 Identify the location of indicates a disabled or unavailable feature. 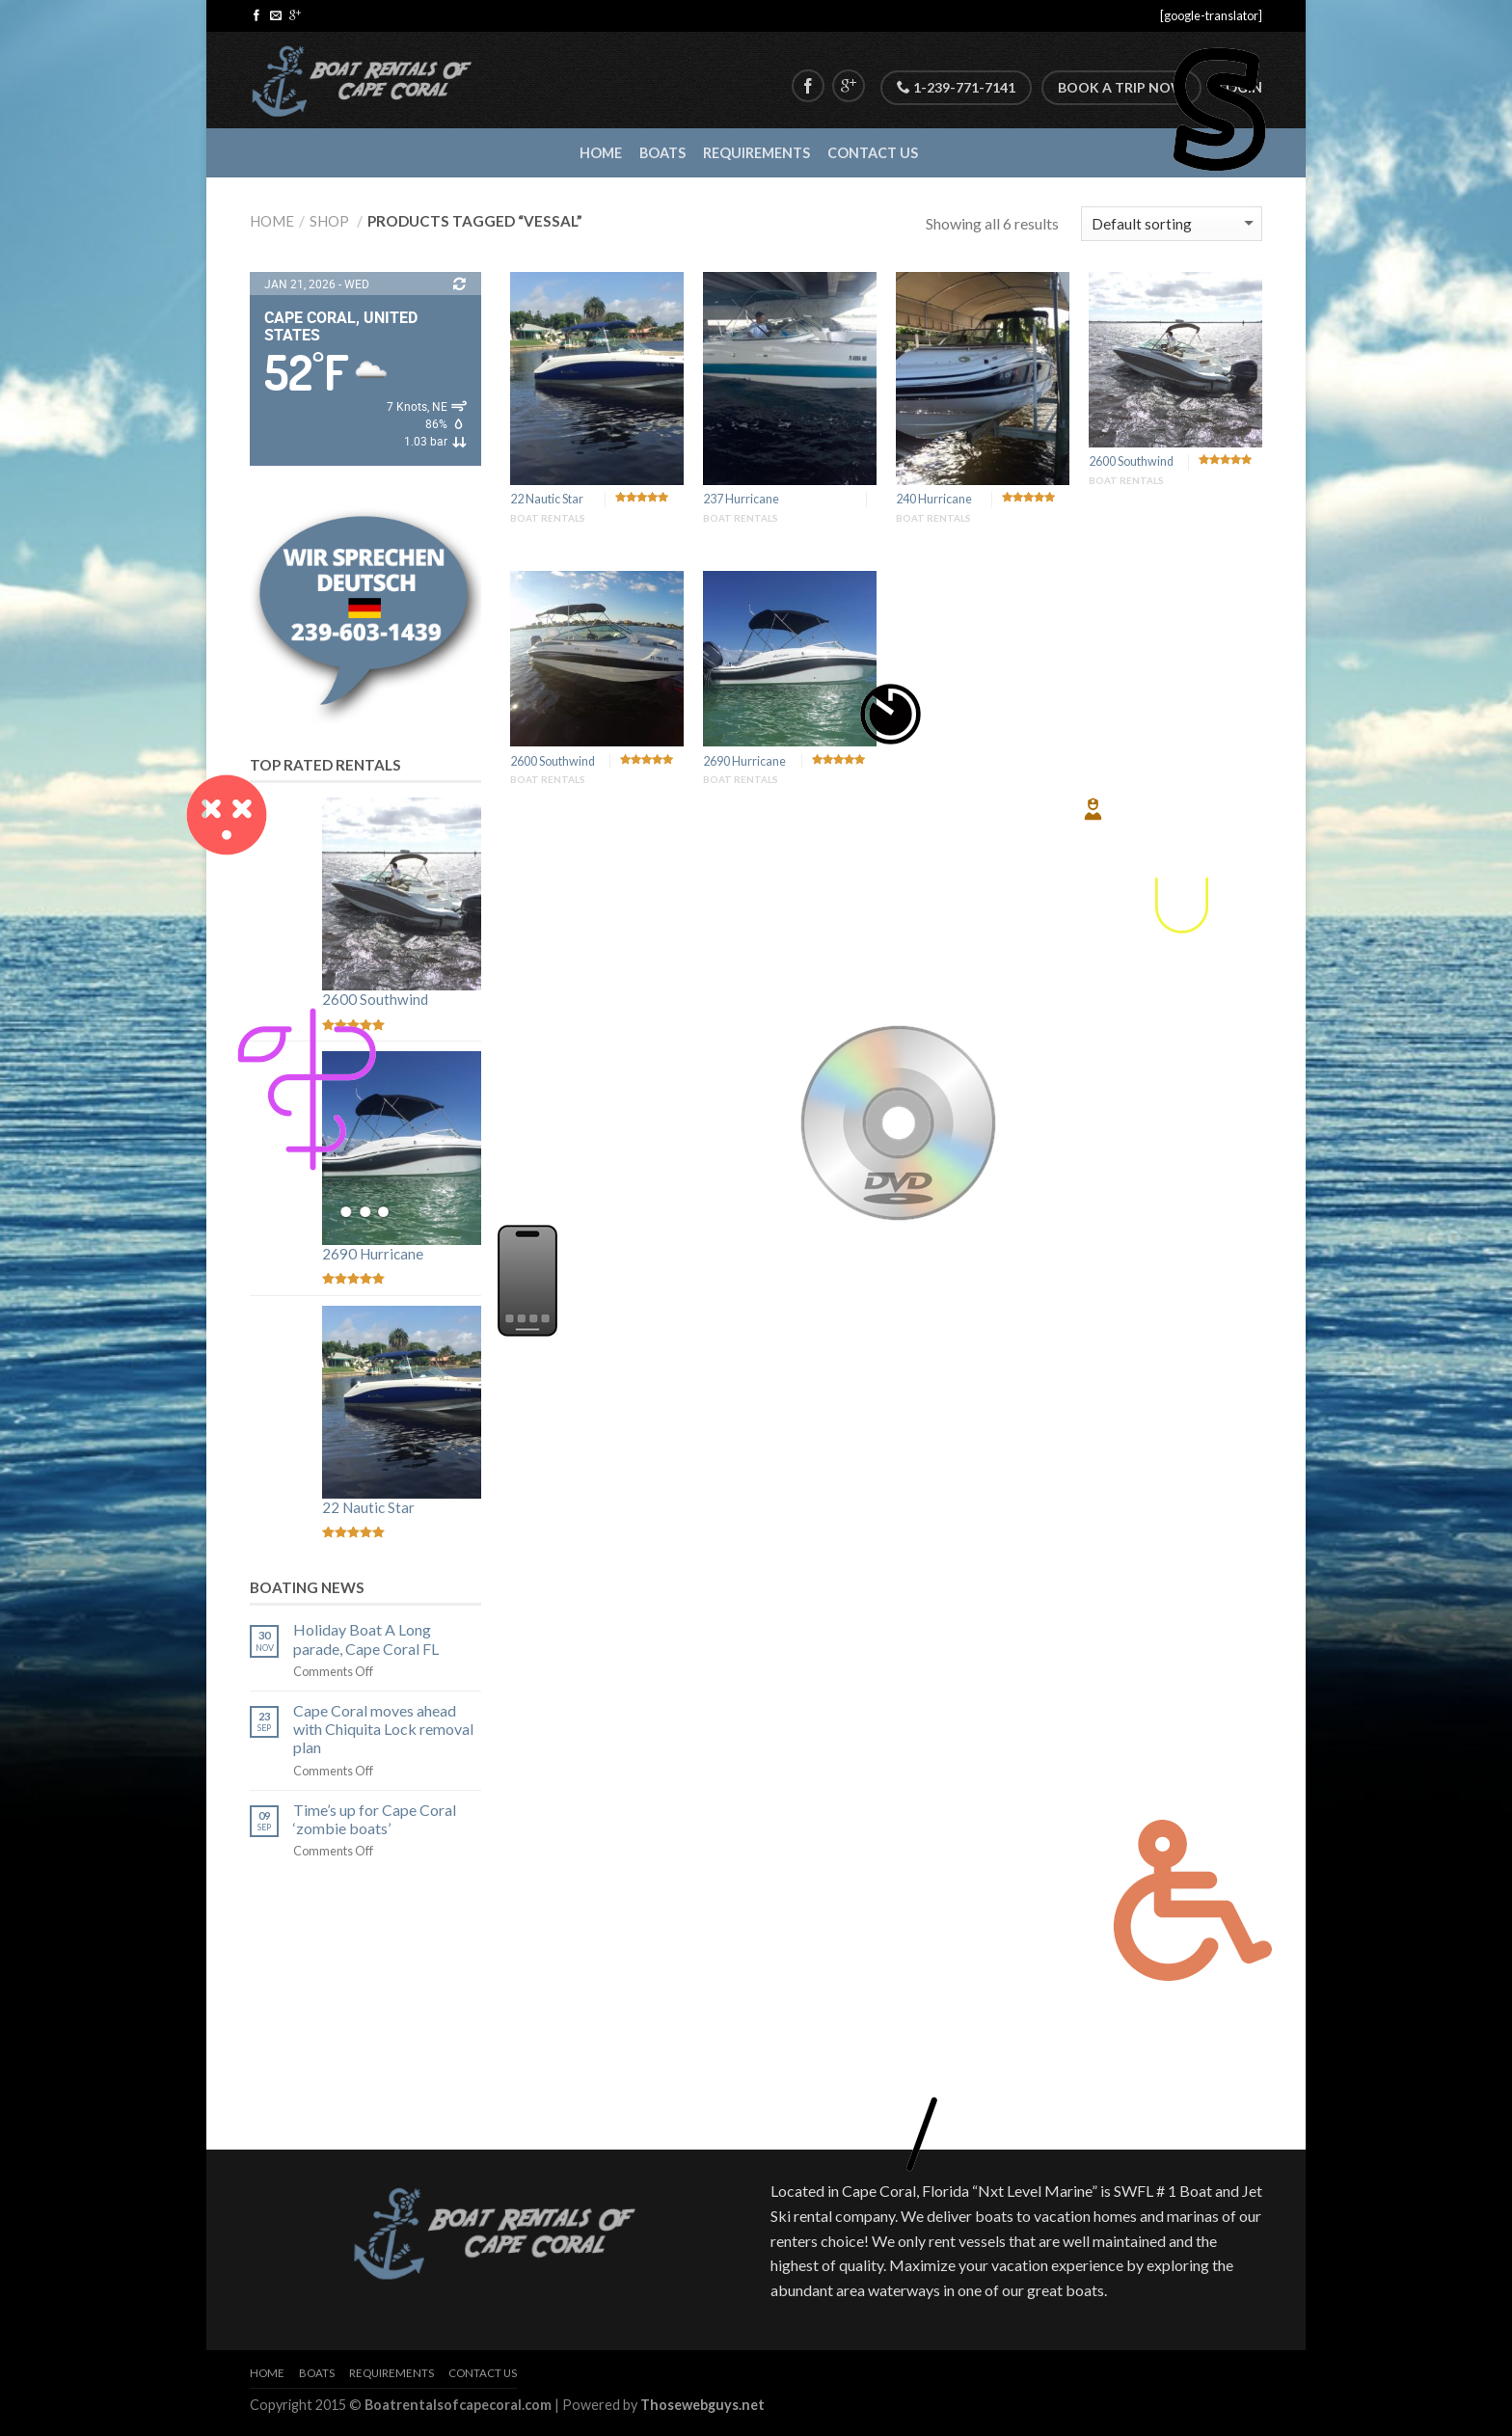
(922, 2134).